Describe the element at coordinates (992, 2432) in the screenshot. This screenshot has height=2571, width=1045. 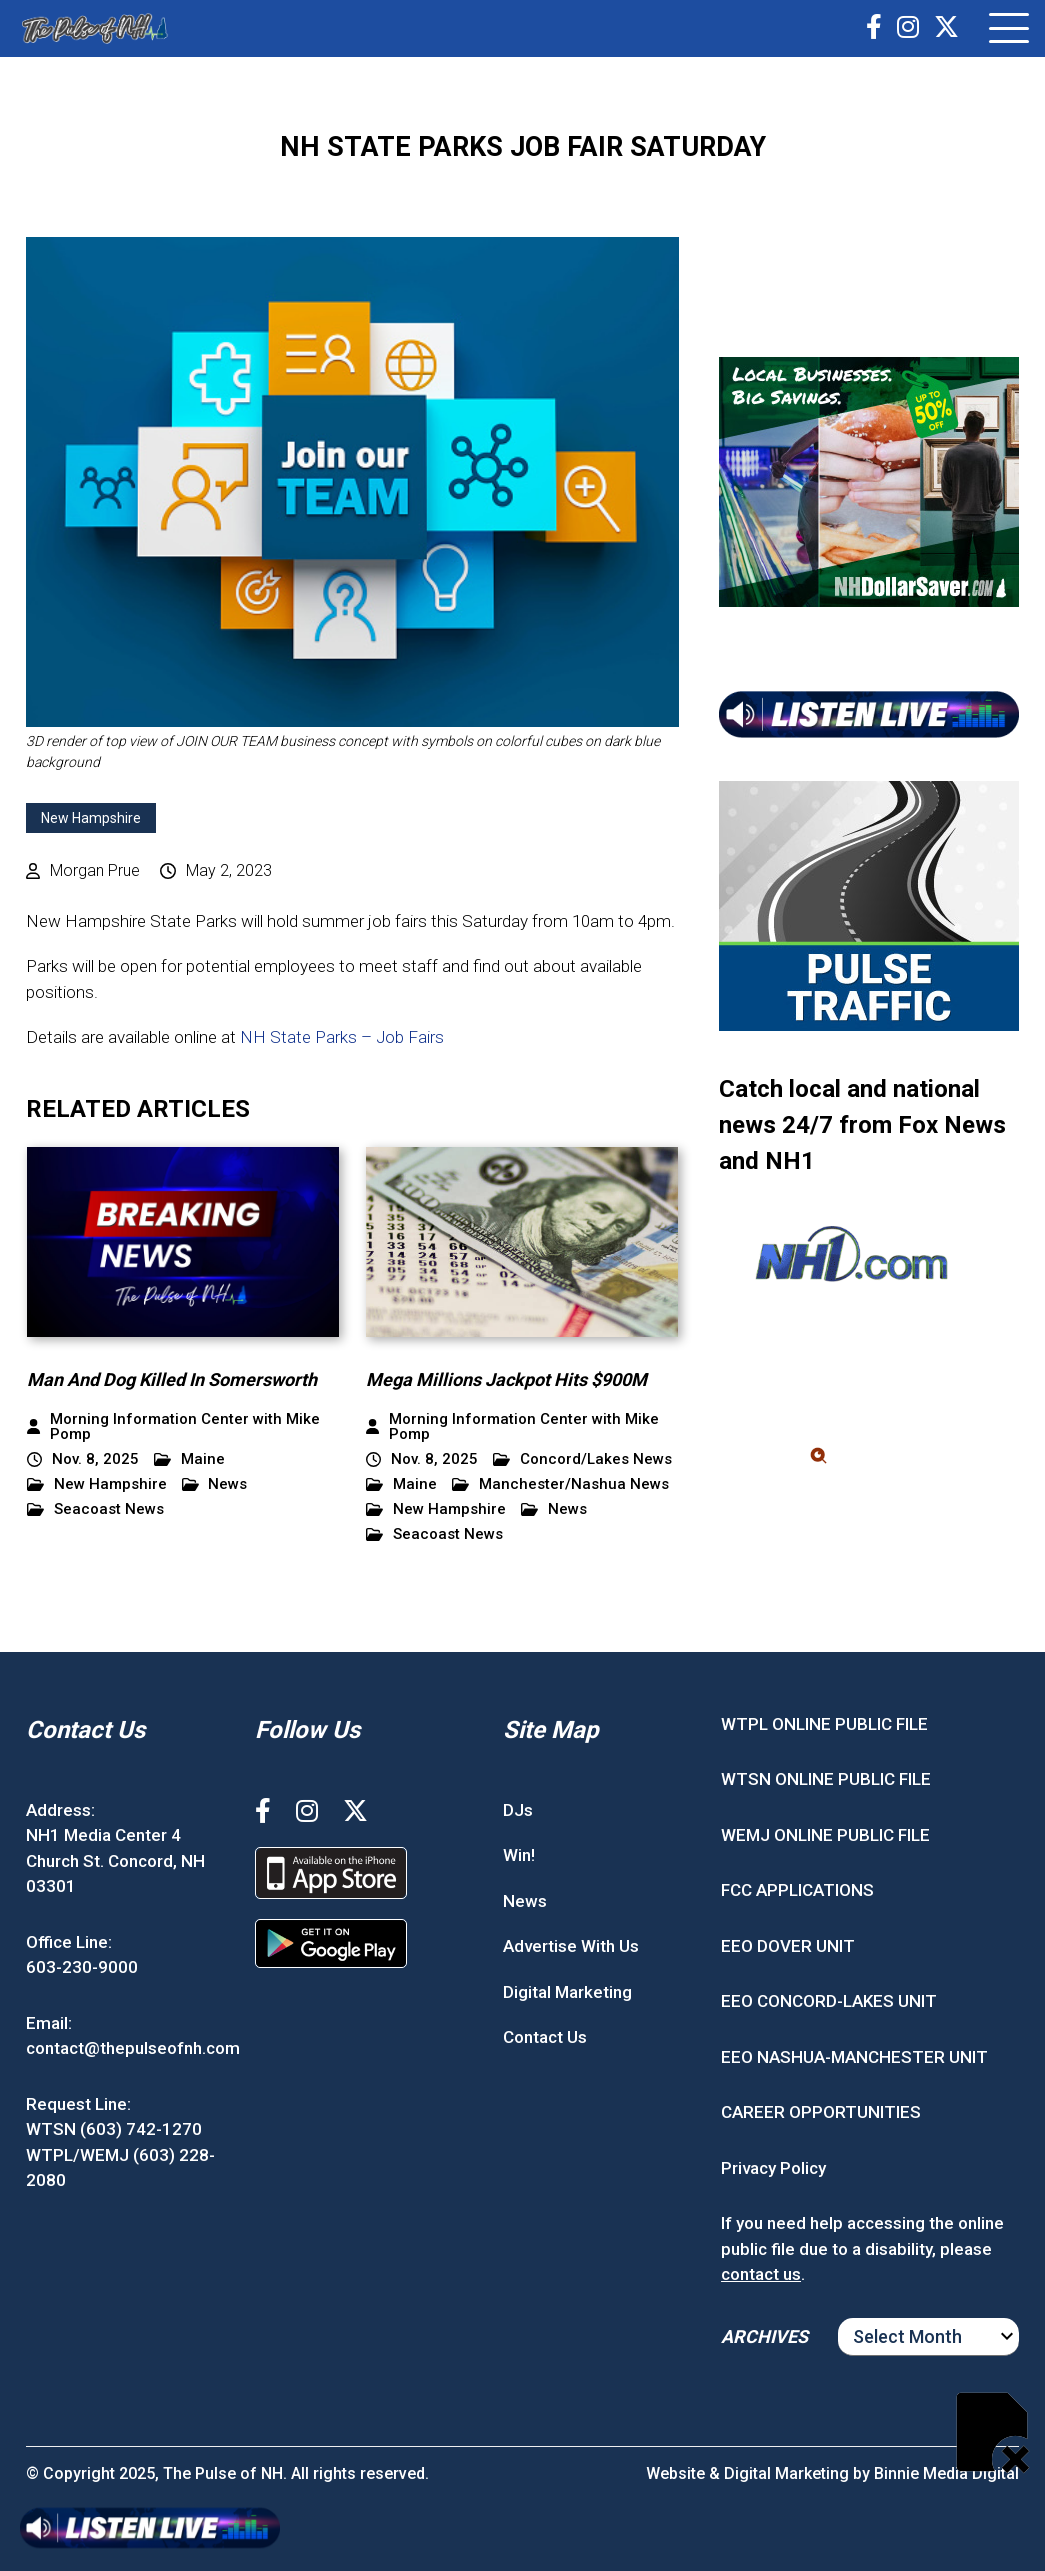
I see `close or dismiss the current file` at that location.